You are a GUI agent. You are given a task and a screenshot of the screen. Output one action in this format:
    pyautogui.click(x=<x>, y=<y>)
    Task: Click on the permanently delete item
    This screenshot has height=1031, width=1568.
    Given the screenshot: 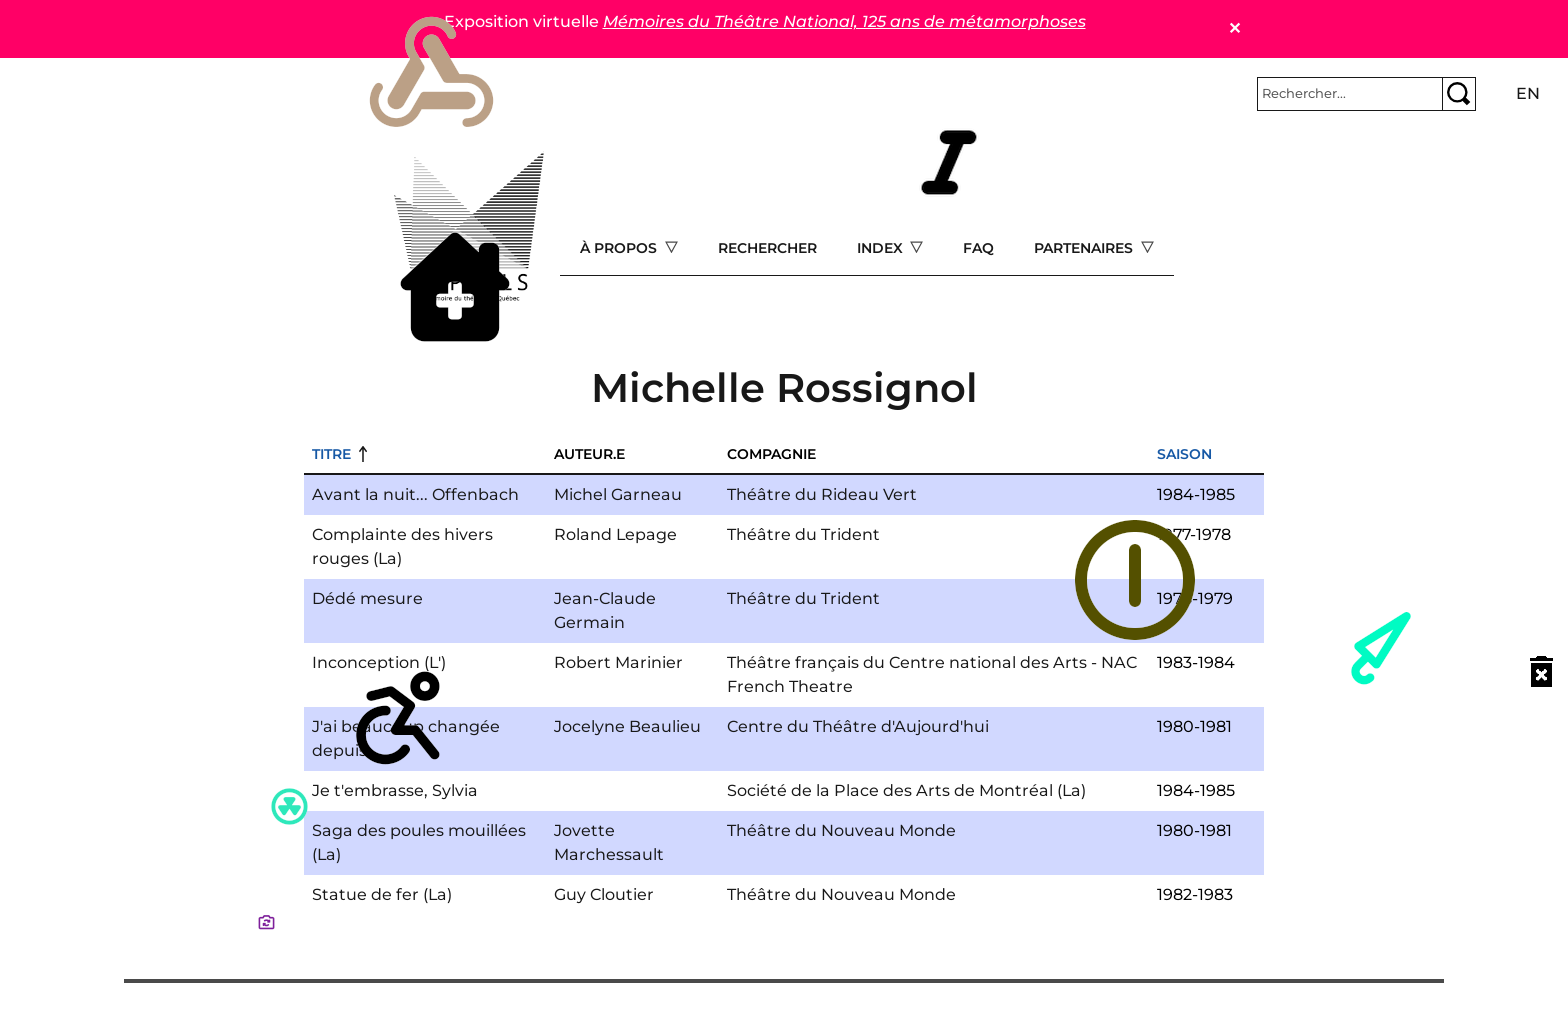 What is the action you would take?
    pyautogui.click(x=1541, y=671)
    